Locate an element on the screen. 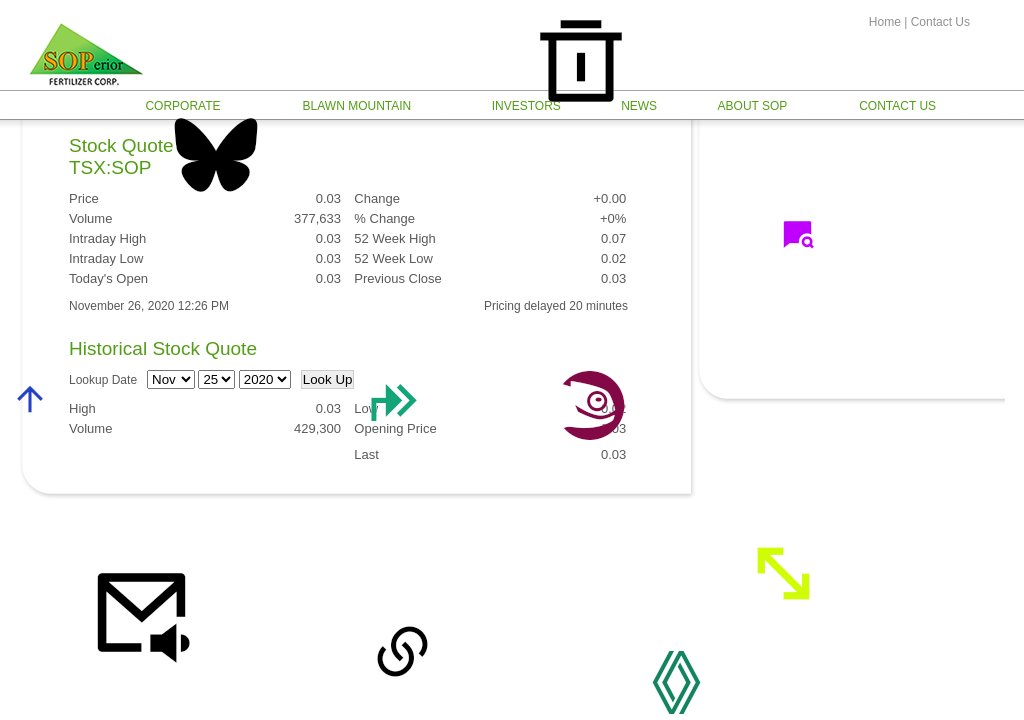  openSUSE Linux distribution logo is located at coordinates (593, 405).